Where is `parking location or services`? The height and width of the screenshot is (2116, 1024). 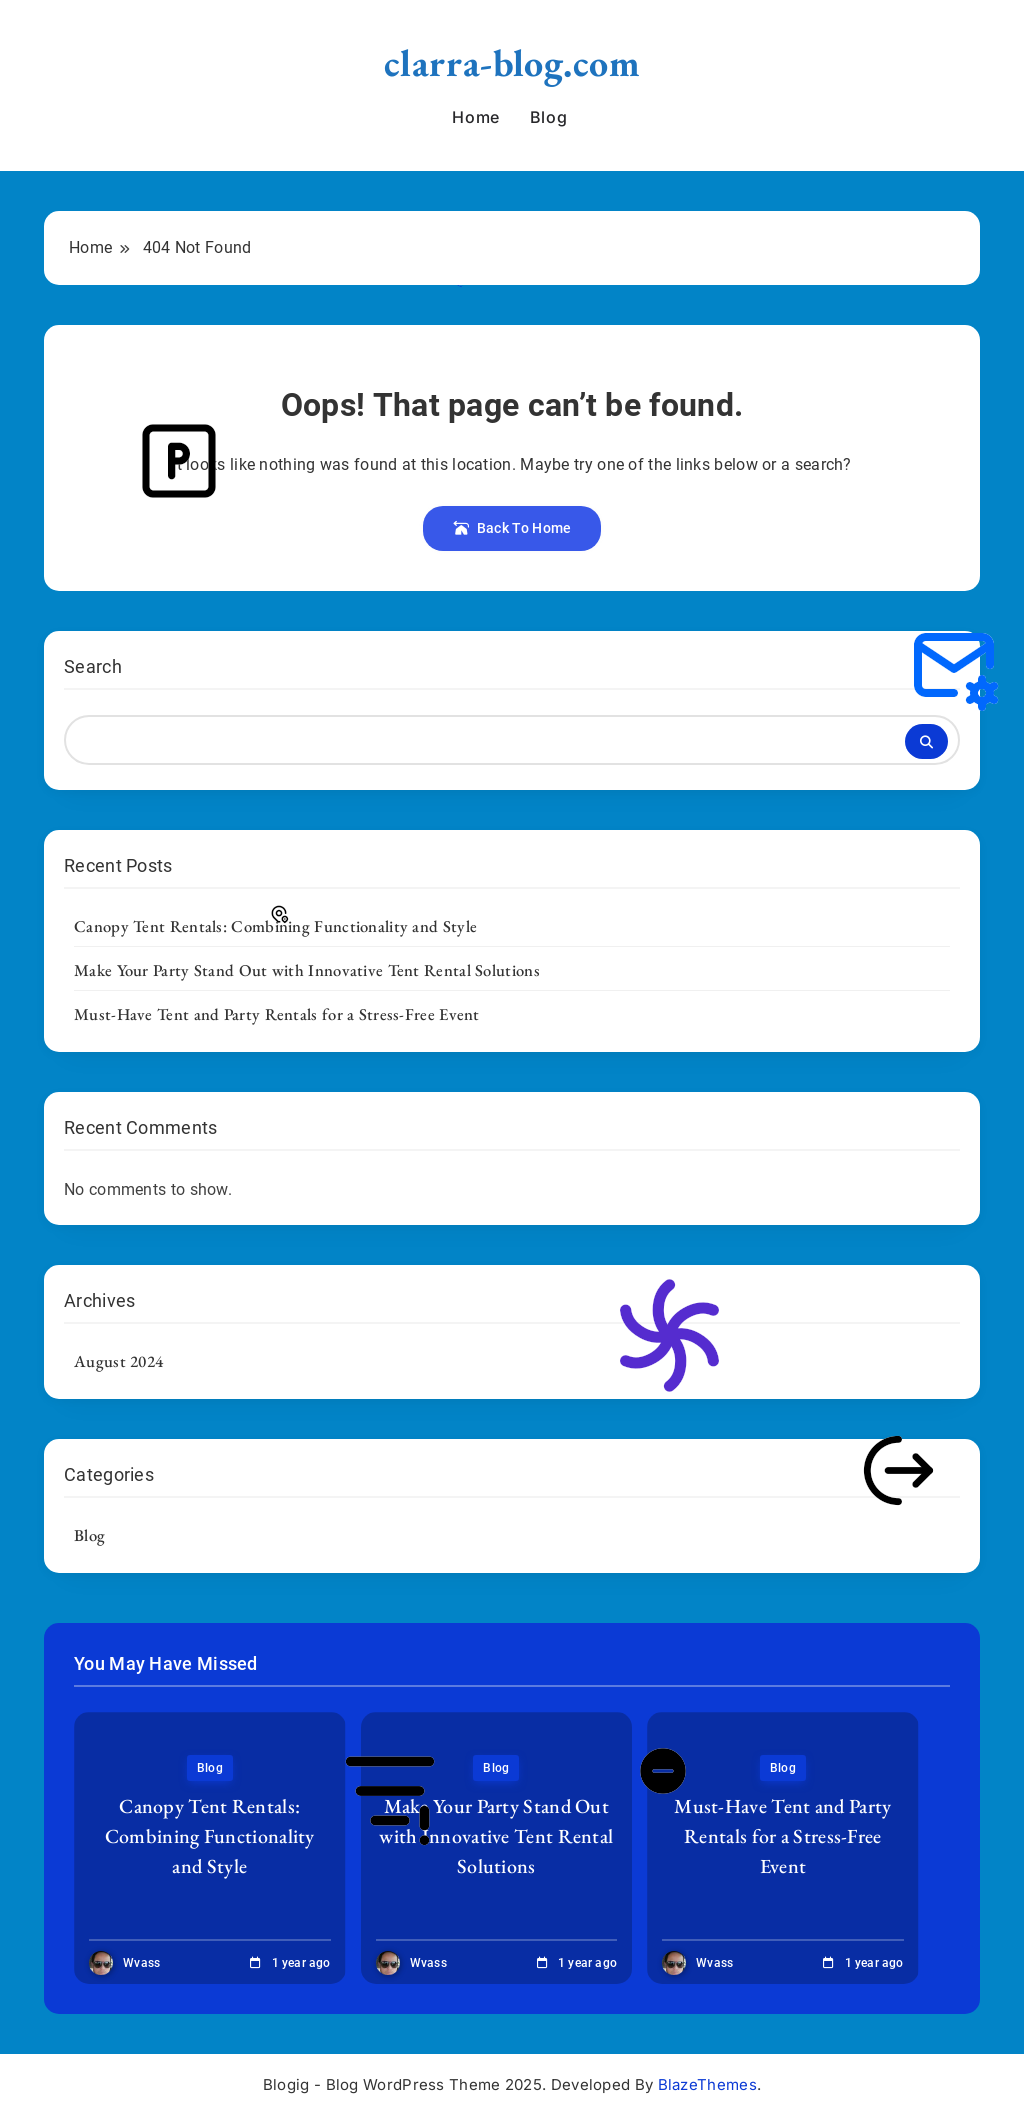 parking location or services is located at coordinates (179, 461).